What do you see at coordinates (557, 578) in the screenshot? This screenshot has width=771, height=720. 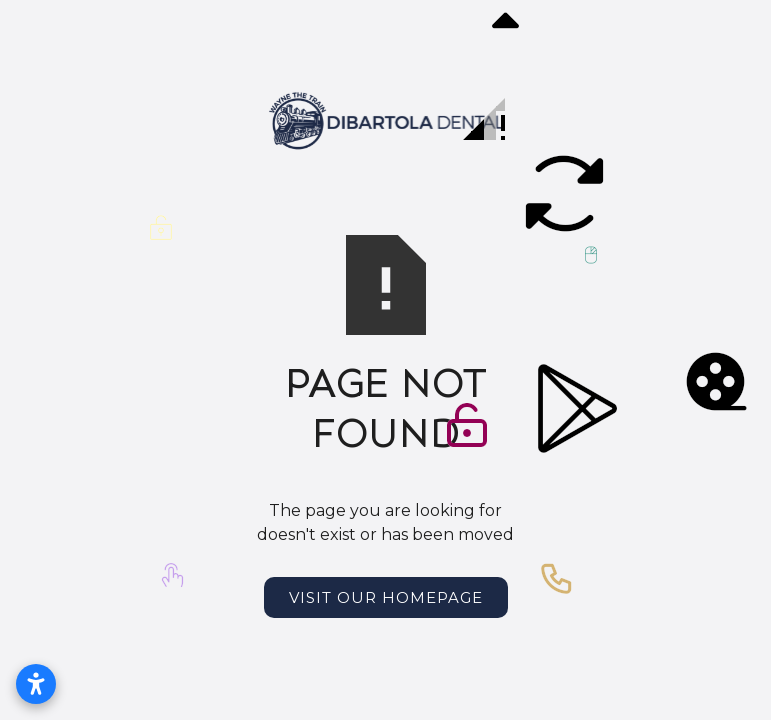 I see `make a phone call` at bounding box center [557, 578].